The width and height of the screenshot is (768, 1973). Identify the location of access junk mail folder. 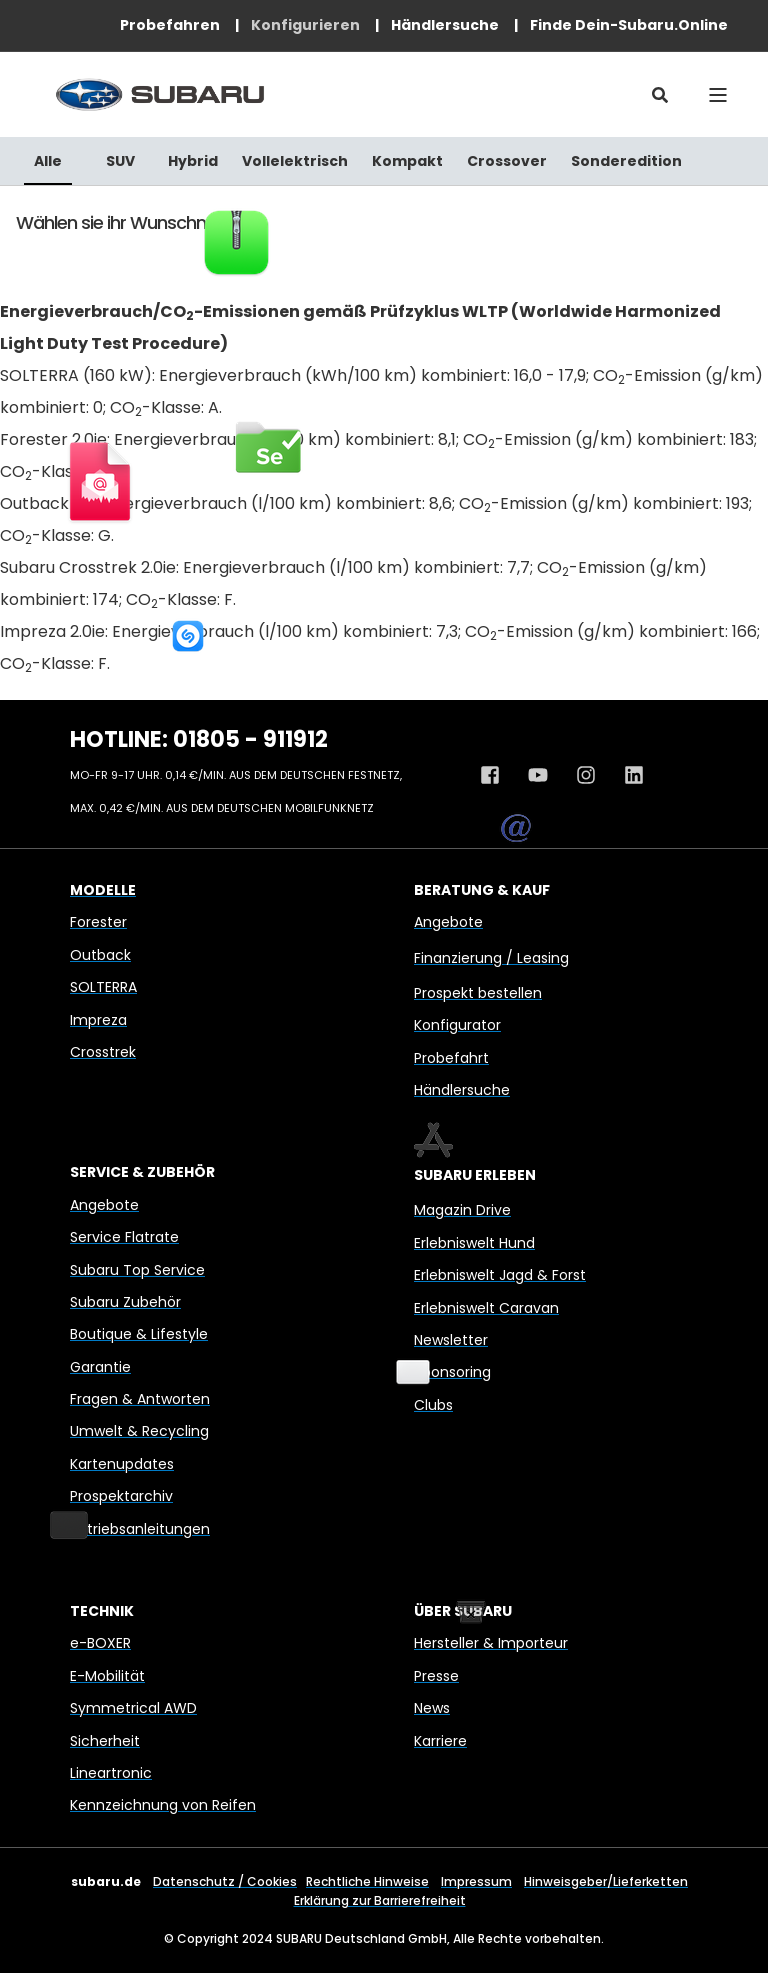
(471, 1611).